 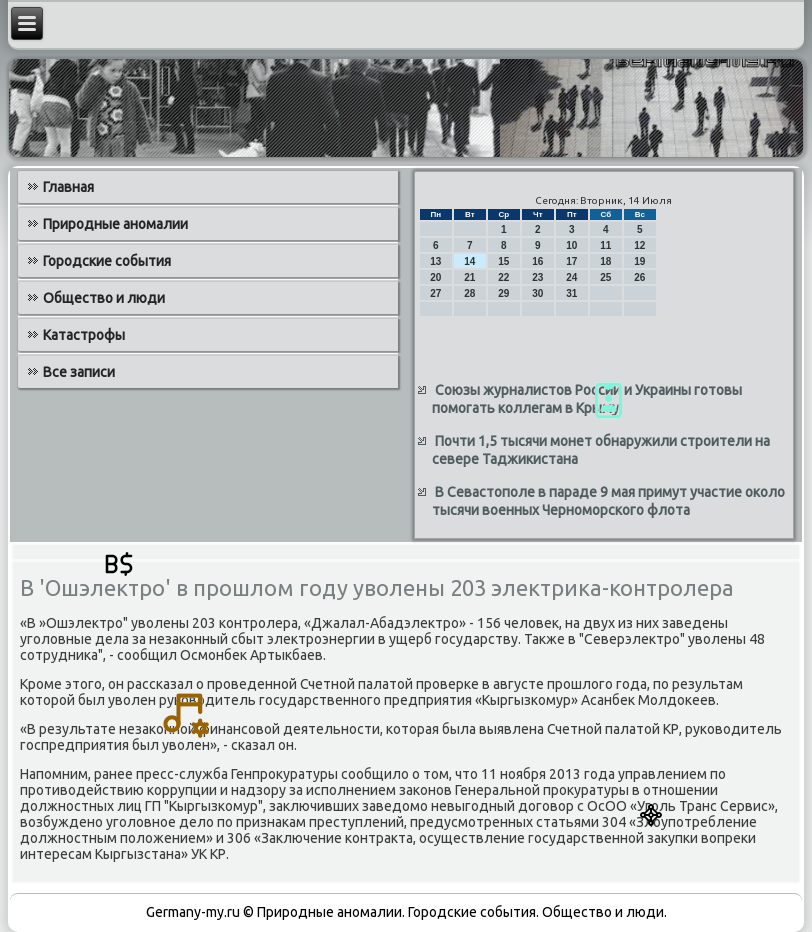 What do you see at coordinates (185, 713) in the screenshot?
I see `access music or audio settings` at bounding box center [185, 713].